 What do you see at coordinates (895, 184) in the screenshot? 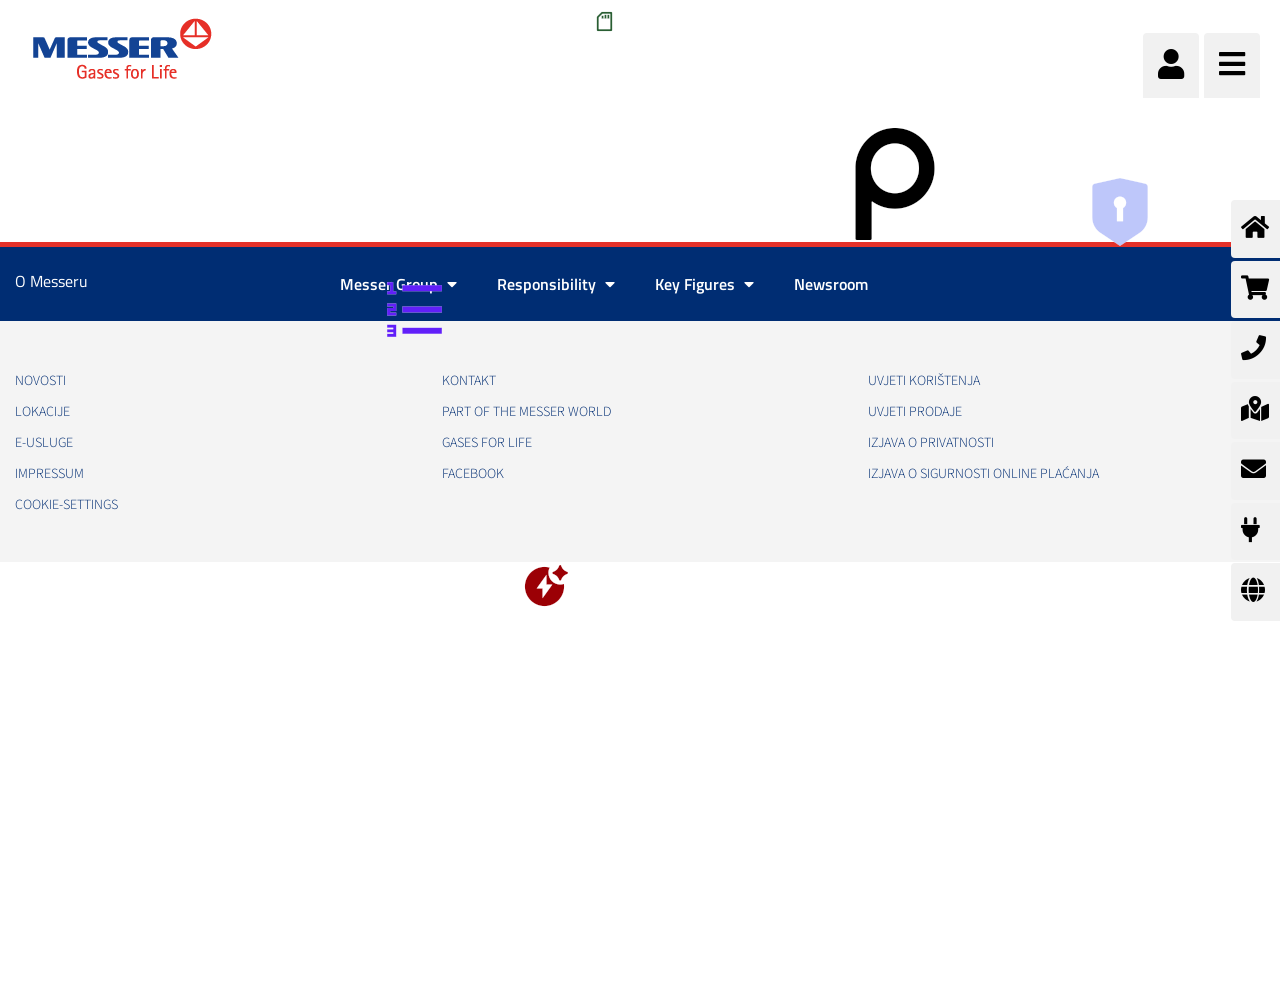
I see `open the picsart app` at bounding box center [895, 184].